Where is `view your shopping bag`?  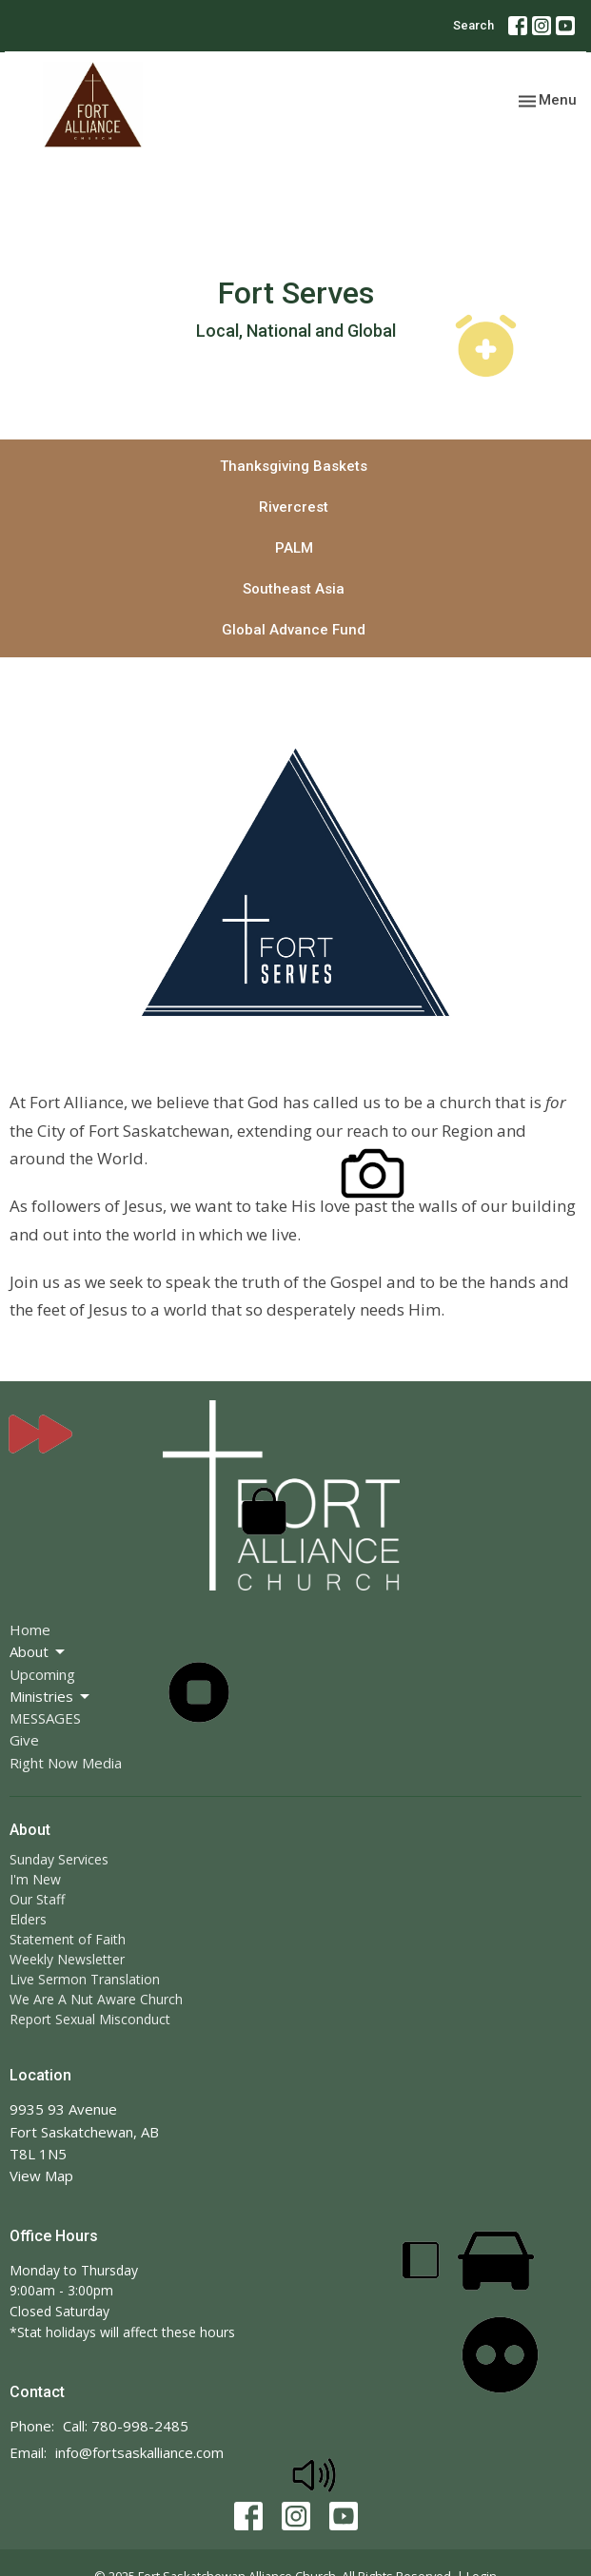
view your shopping bag is located at coordinates (264, 1511).